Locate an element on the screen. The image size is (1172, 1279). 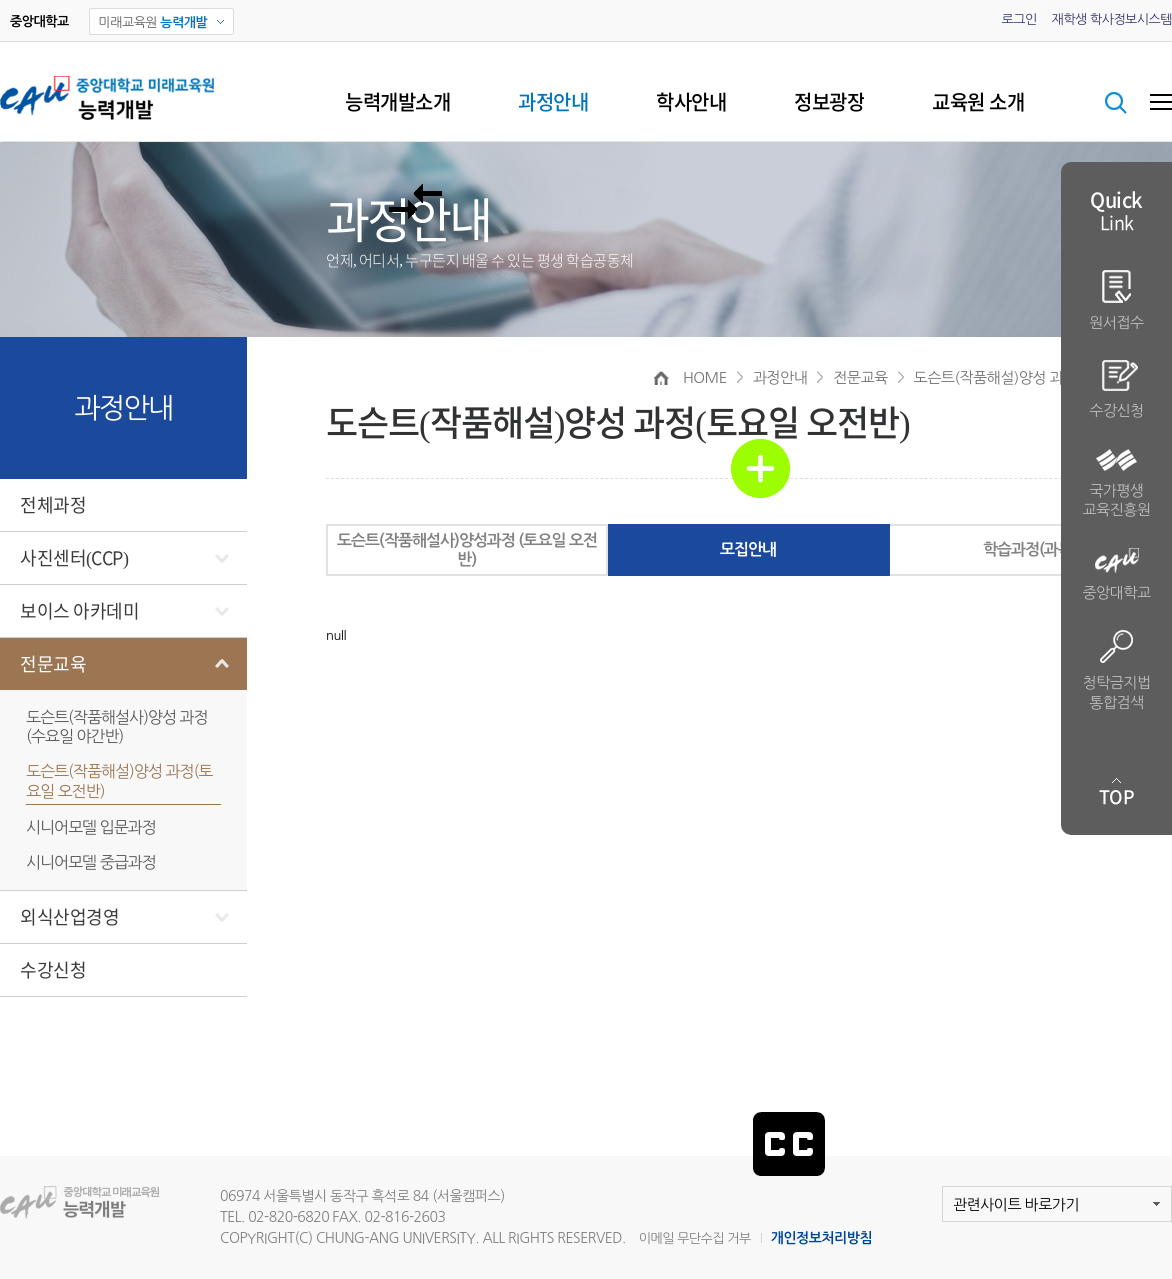
toggle closed captions on video is located at coordinates (789, 1144).